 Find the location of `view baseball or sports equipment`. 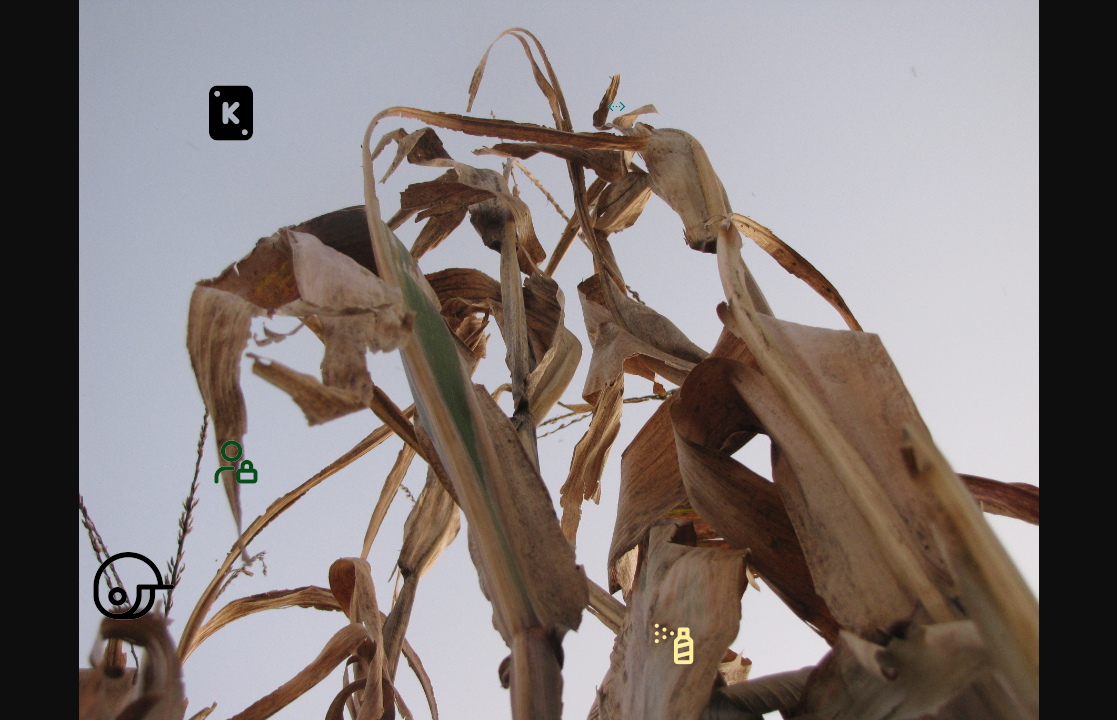

view baseball or sports equipment is located at coordinates (131, 587).